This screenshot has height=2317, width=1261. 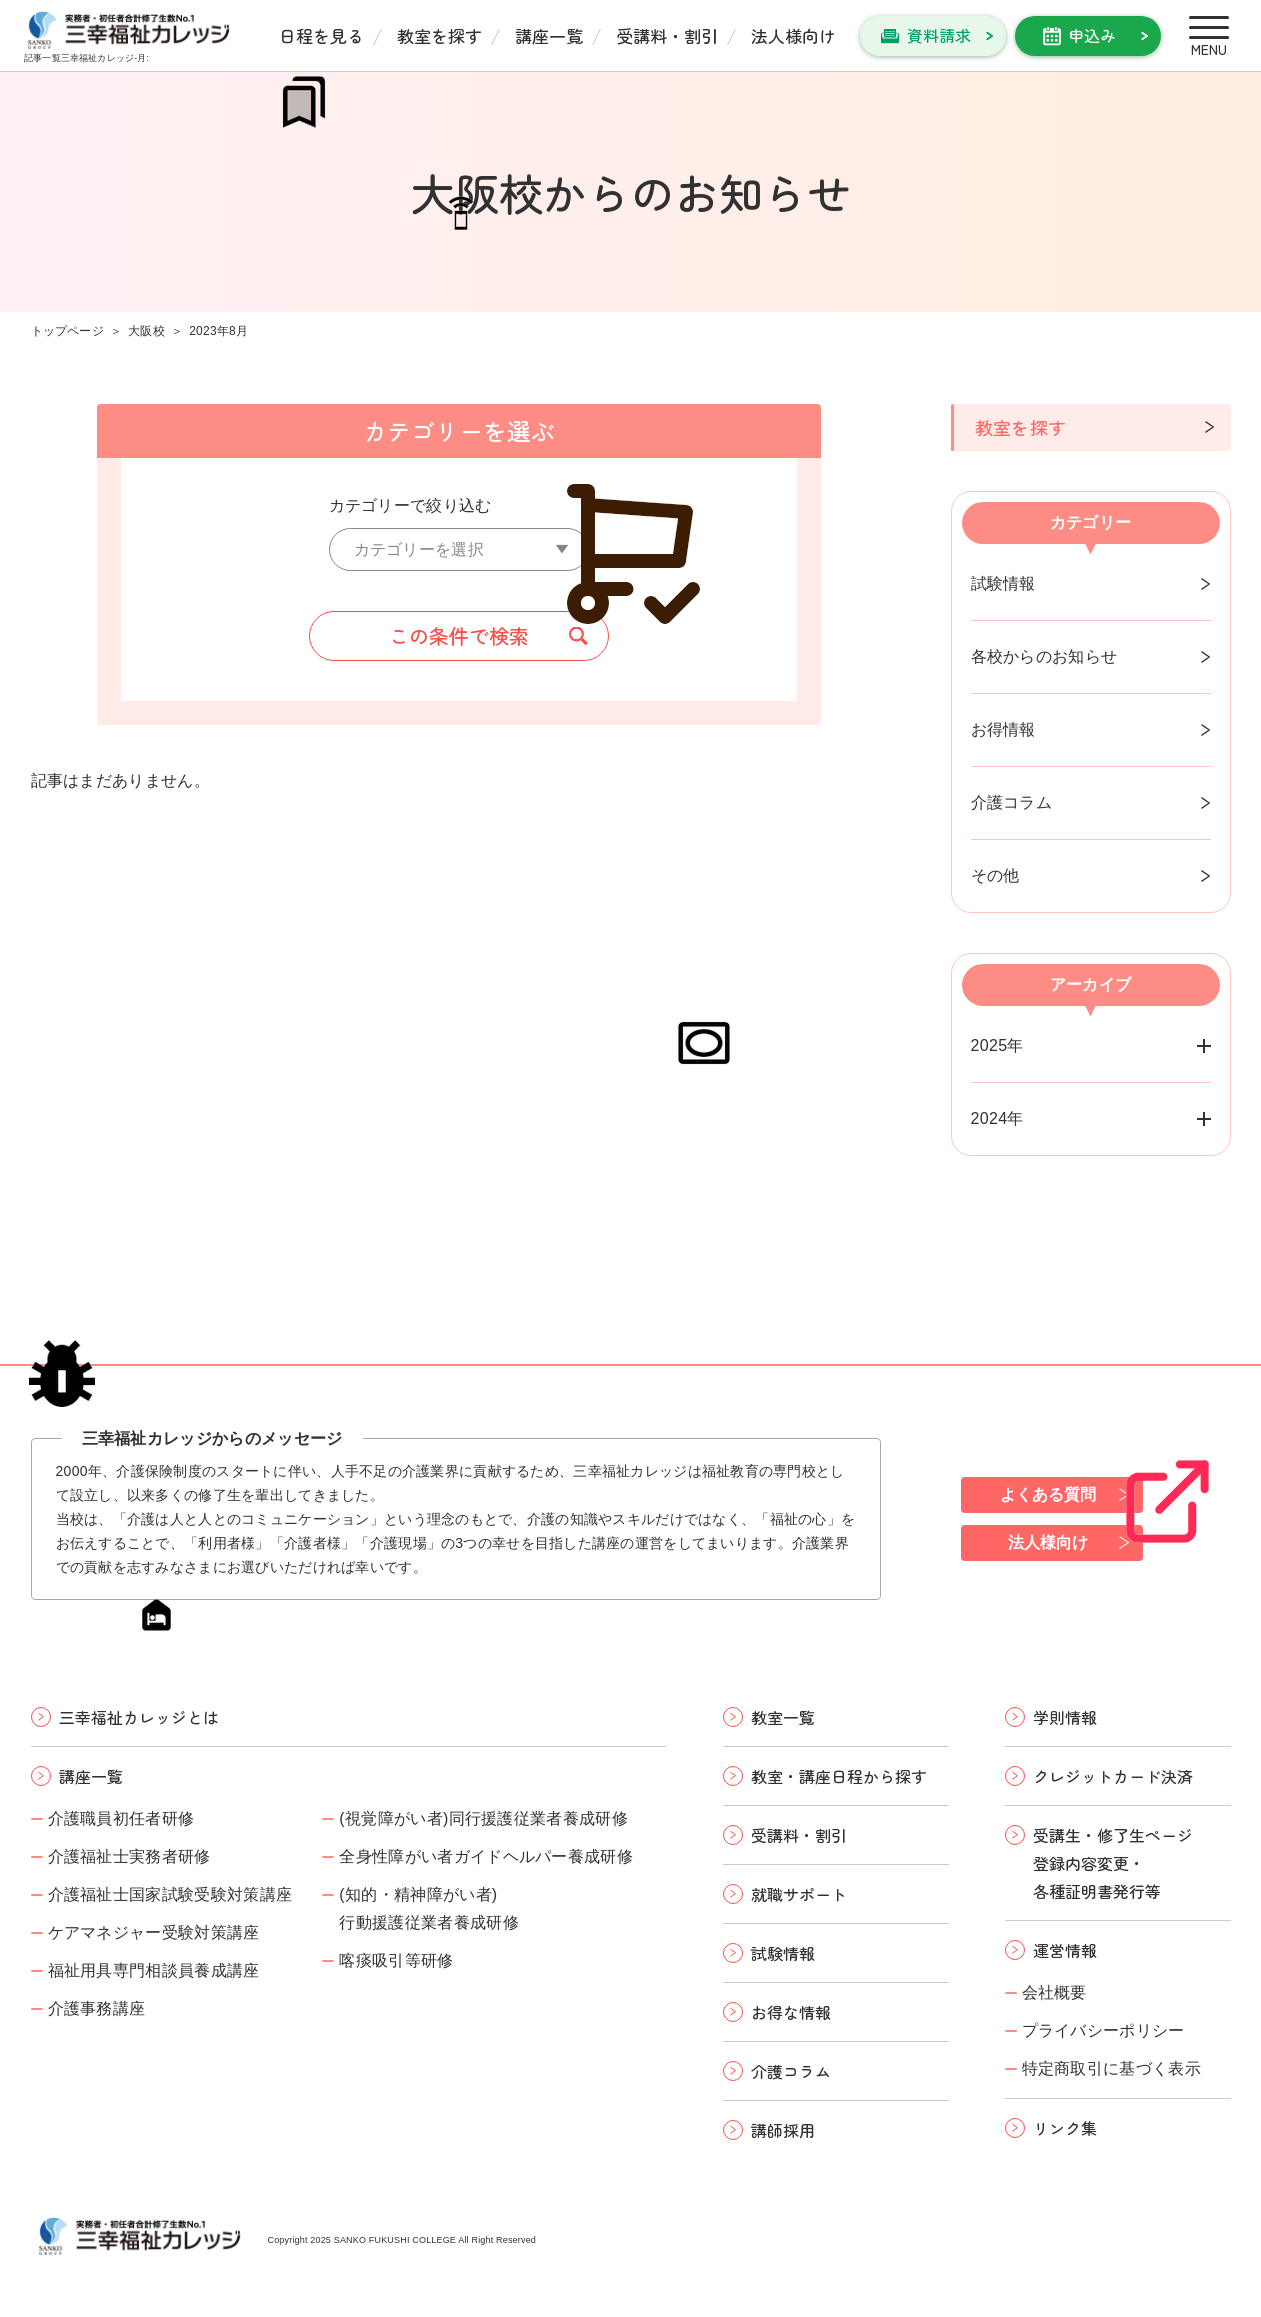 I want to click on open link in a new tab or window, so click(x=1167, y=1501).